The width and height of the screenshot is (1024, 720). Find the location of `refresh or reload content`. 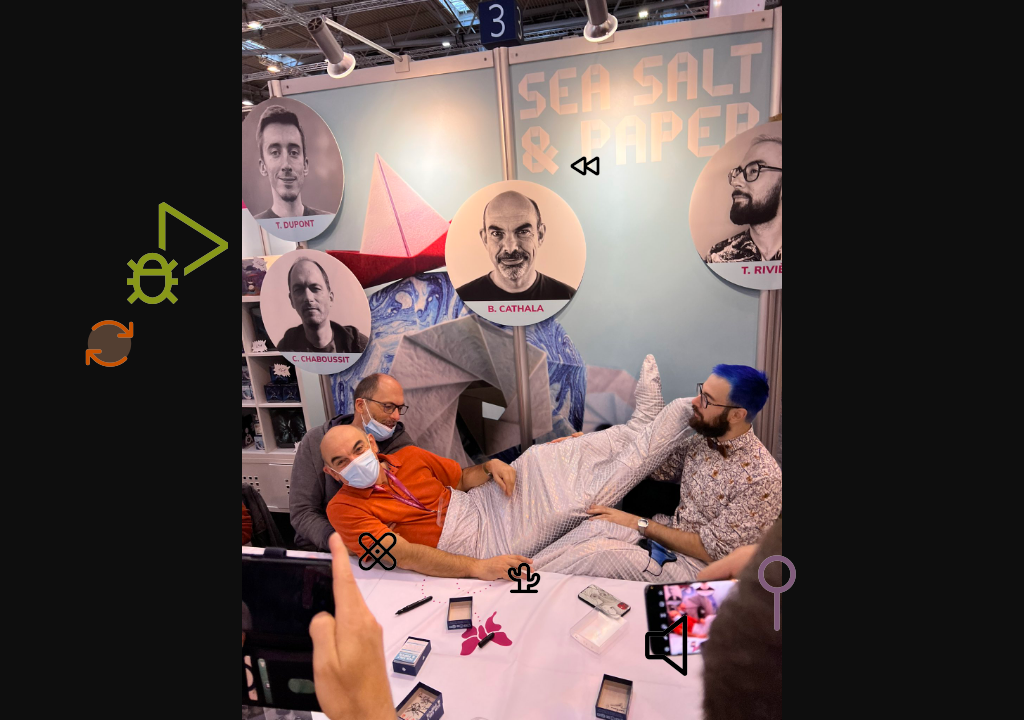

refresh or reload content is located at coordinates (109, 343).